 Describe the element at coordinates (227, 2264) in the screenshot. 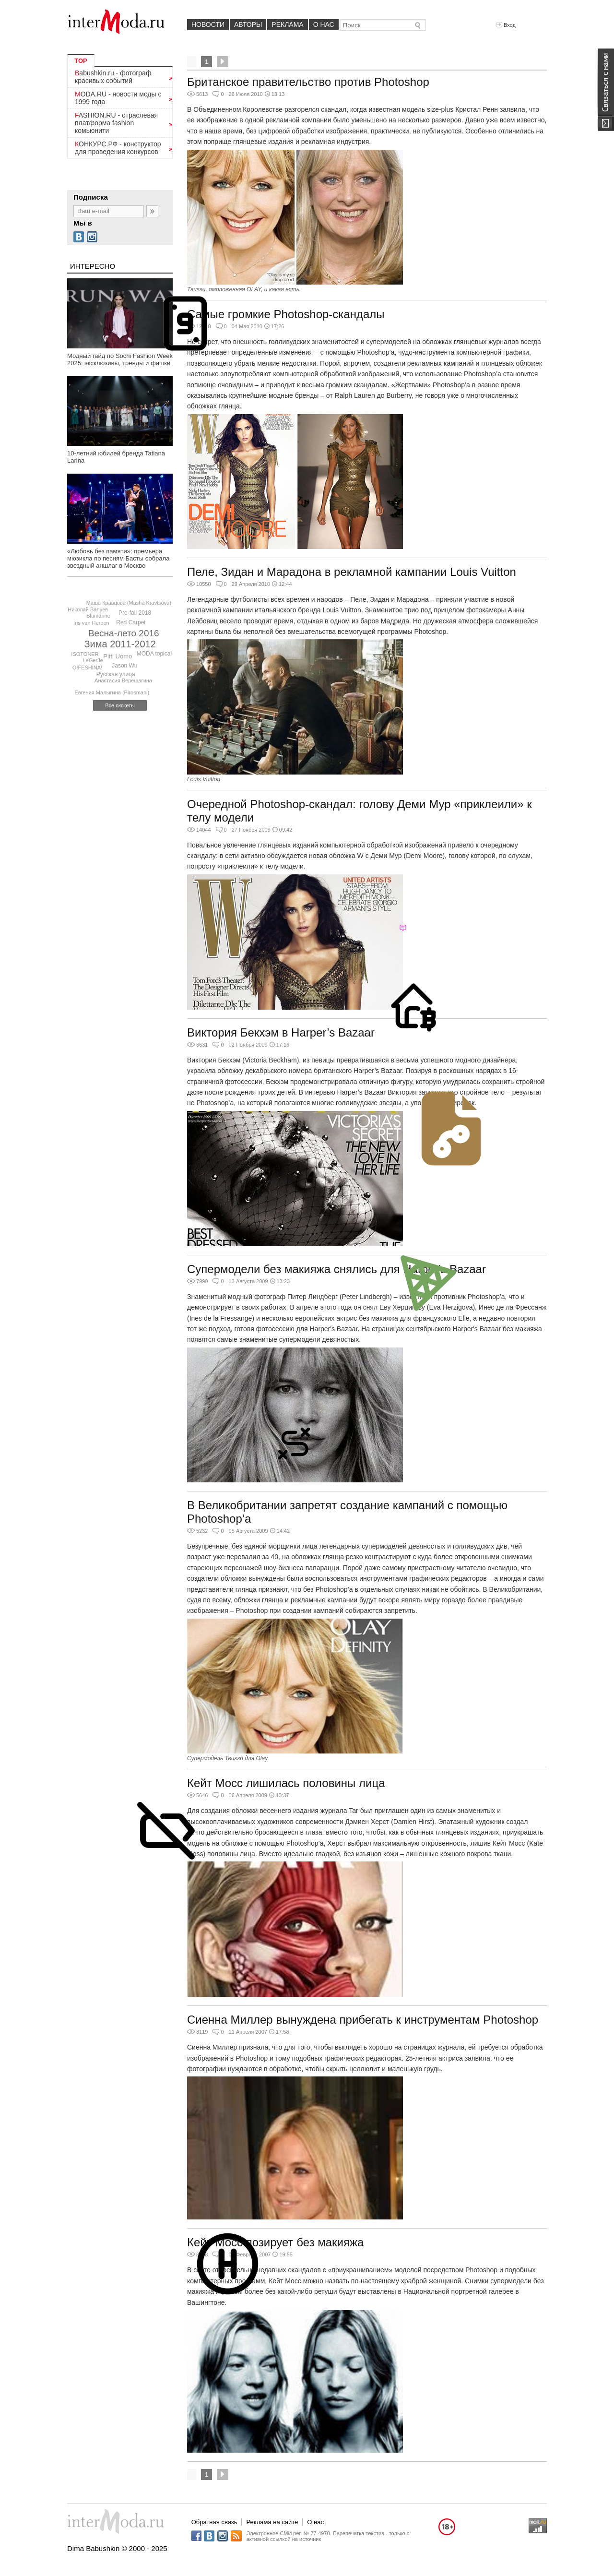

I see `locate nearby hospitals or medical facilities` at that location.